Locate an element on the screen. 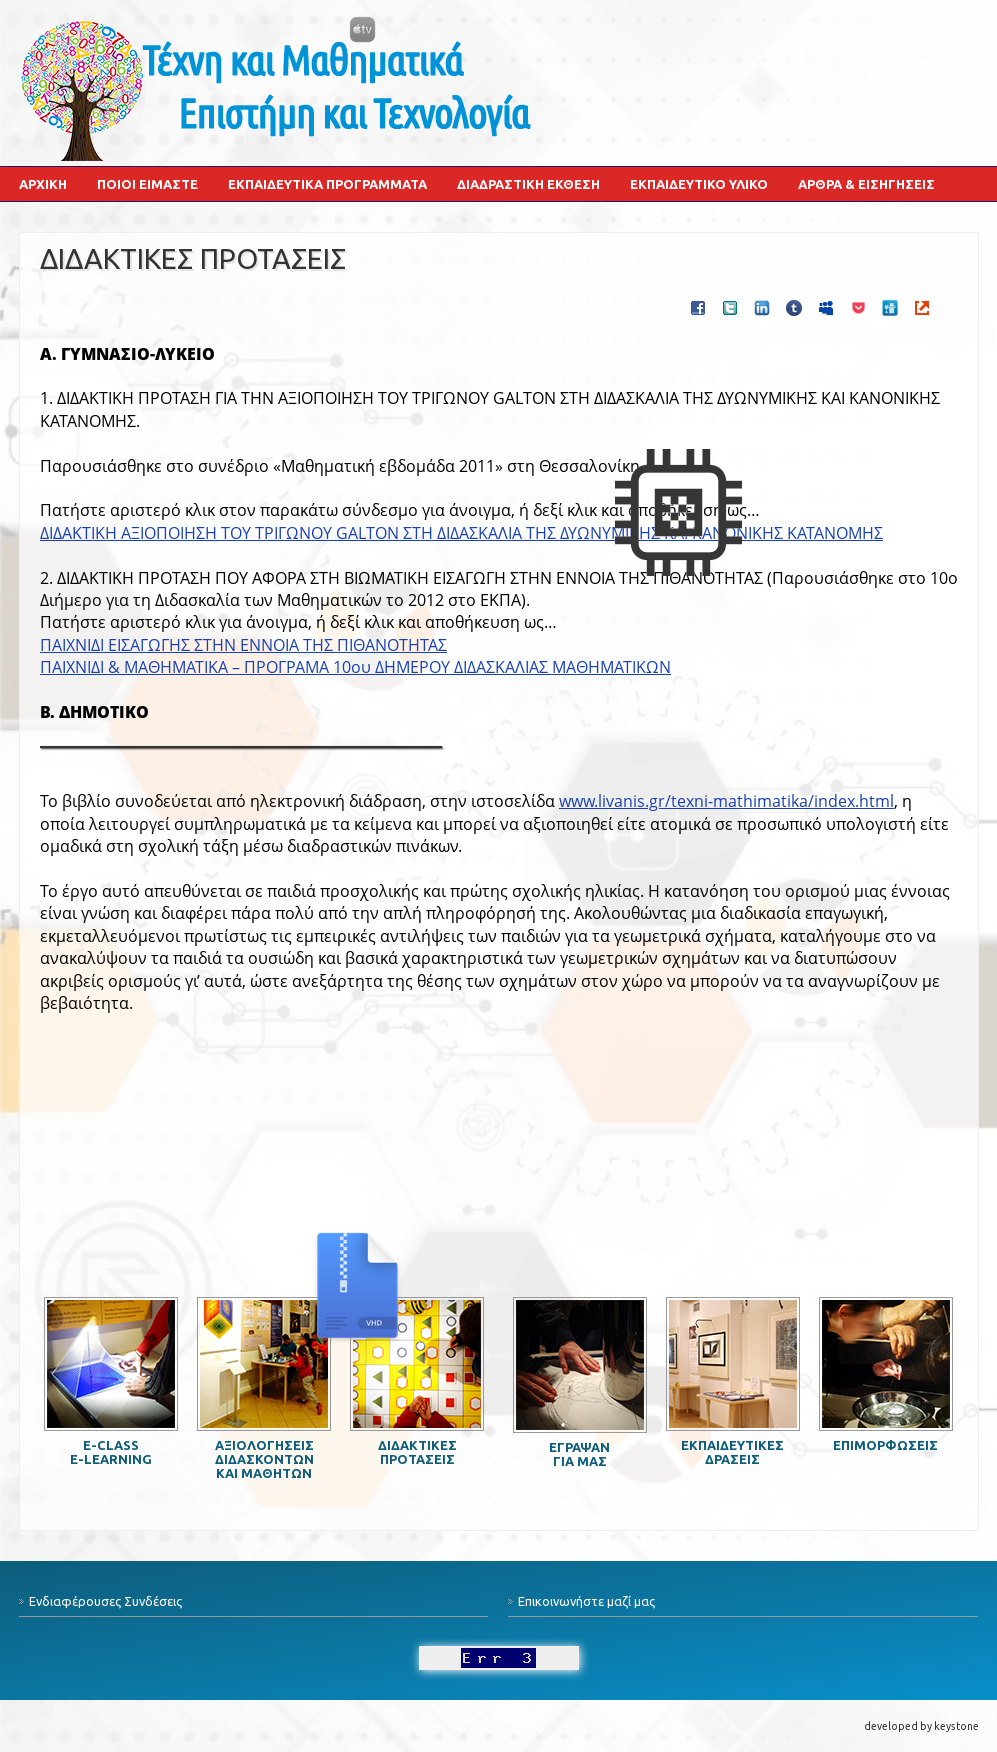 This screenshot has width=997, height=1752. open the Apple TV app is located at coordinates (362, 29).